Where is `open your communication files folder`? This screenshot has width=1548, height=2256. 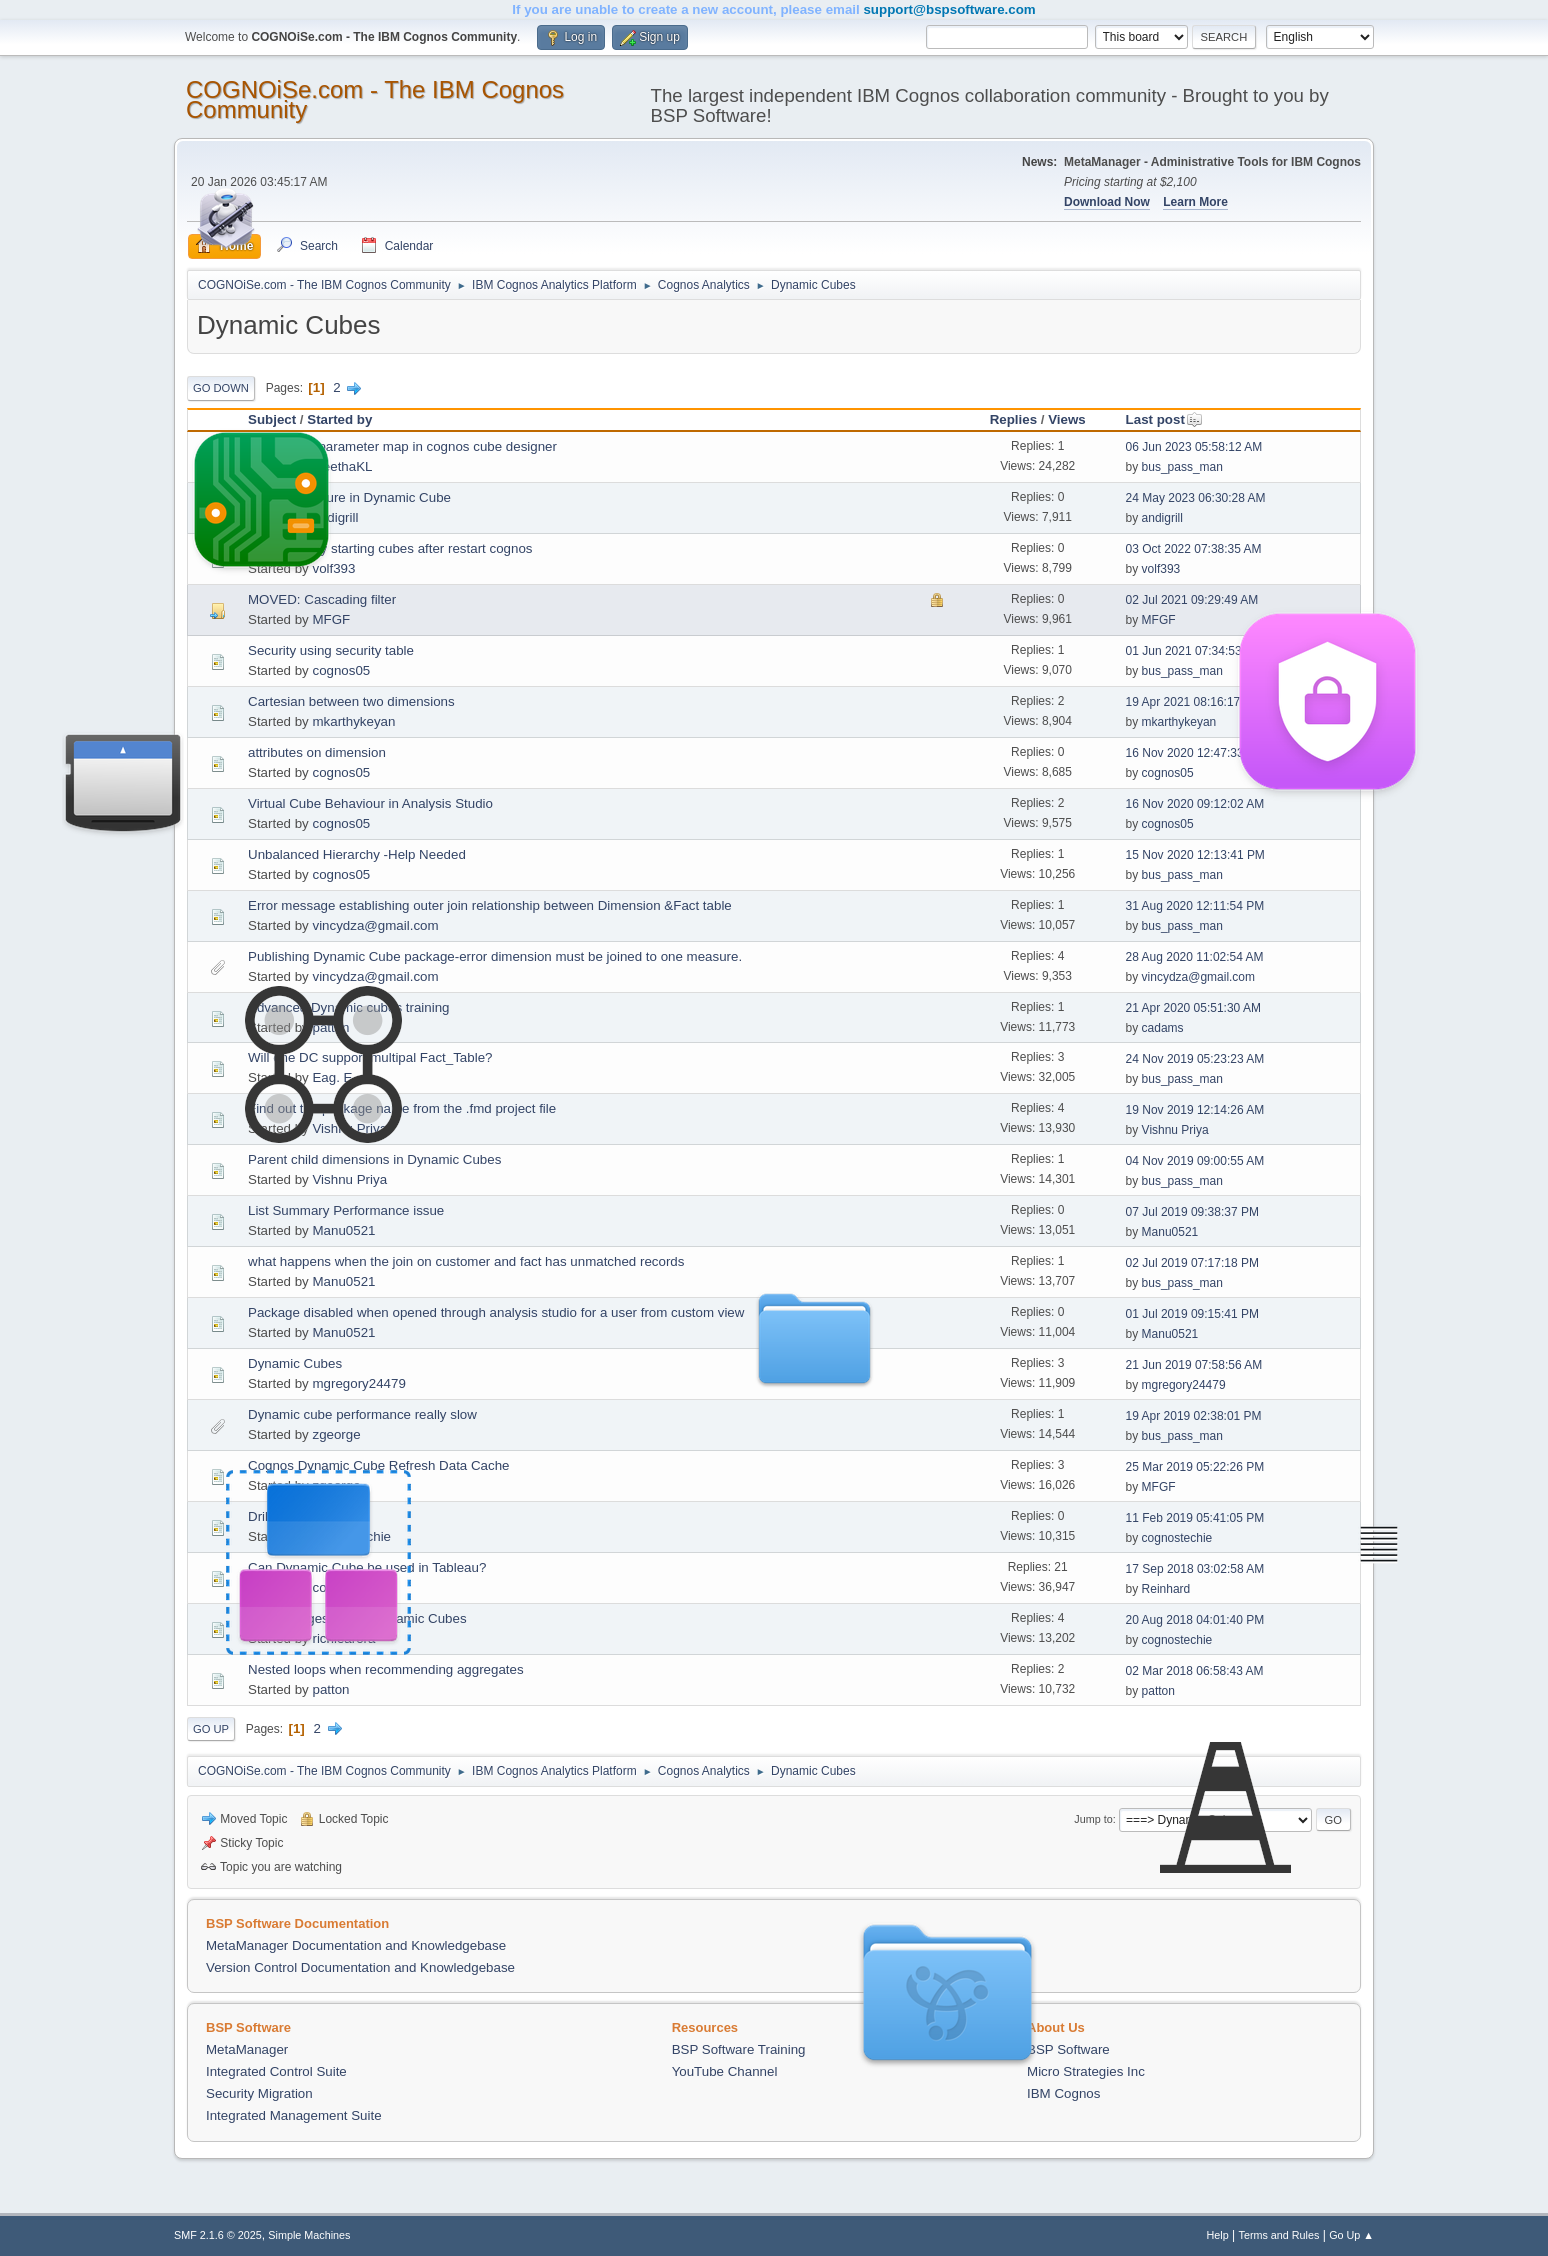
open your communication files folder is located at coordinates (947, 1992).